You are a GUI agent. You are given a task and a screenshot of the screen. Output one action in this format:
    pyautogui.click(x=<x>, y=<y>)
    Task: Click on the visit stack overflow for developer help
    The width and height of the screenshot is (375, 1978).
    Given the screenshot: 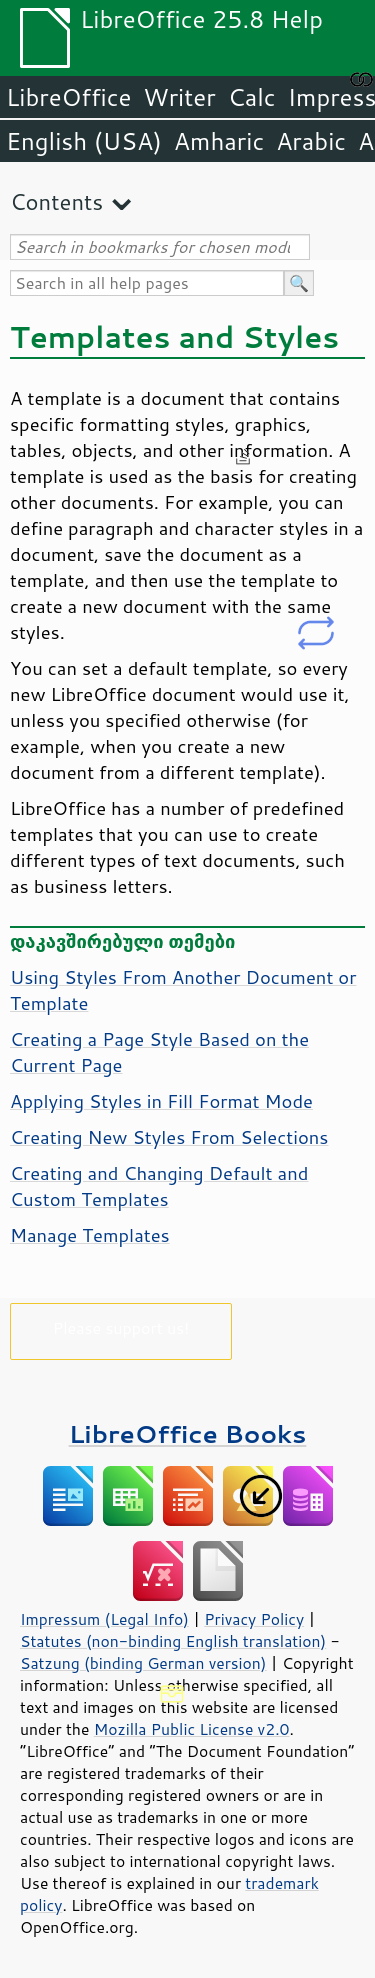 What is the action you would take?
    pyautogui.click(x=243, y=457)
    